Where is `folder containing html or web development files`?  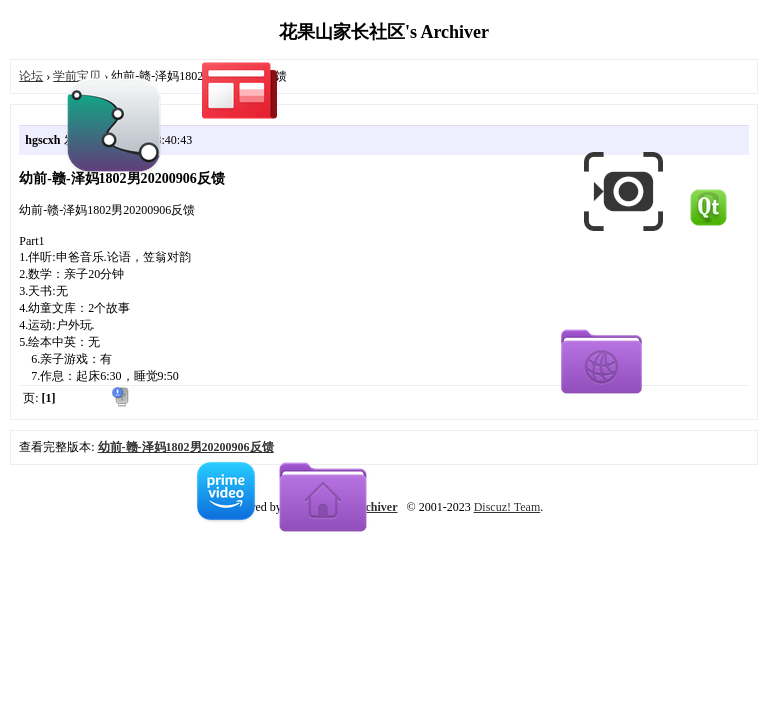 folder containing html or web development files is located at coordinates (601, 361).